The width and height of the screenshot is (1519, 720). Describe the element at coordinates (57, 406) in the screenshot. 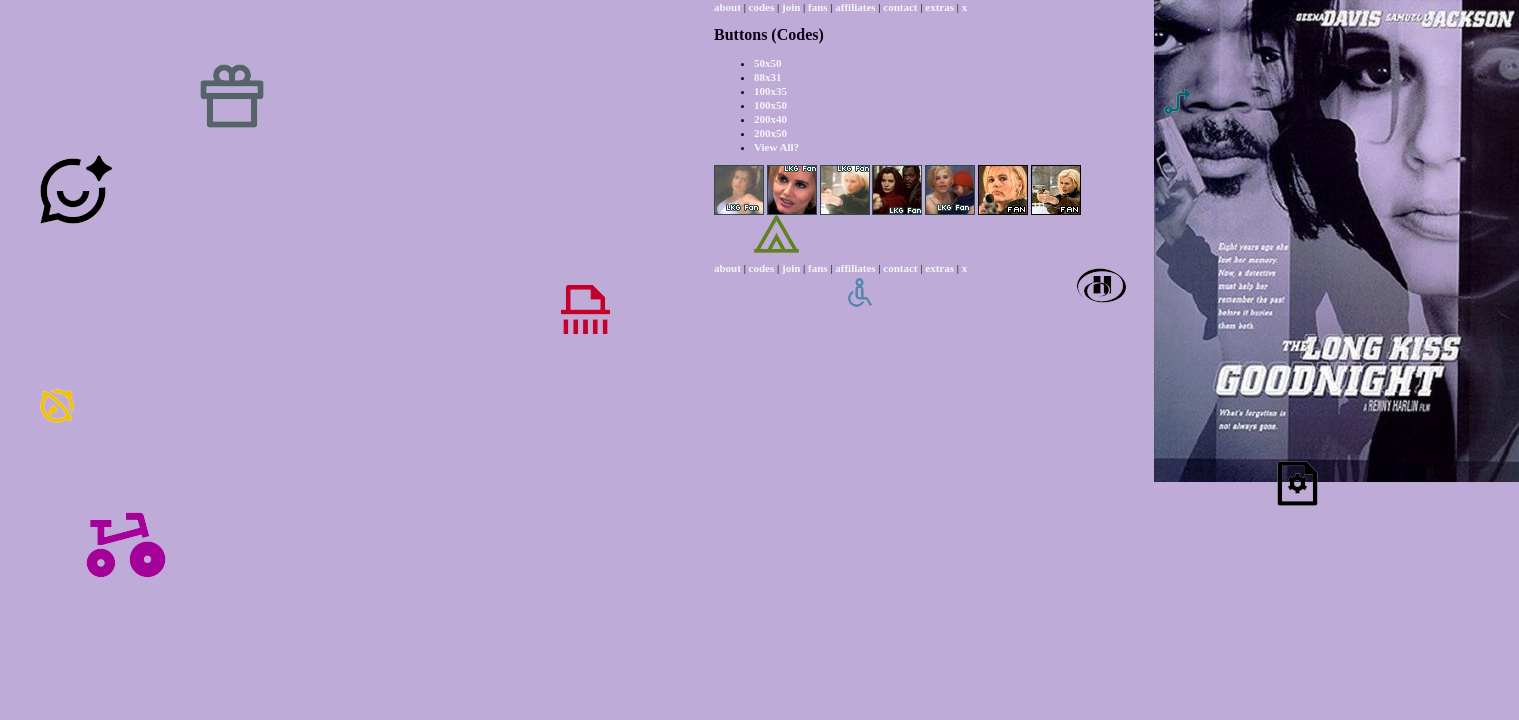

I see `view notifications` at that location.